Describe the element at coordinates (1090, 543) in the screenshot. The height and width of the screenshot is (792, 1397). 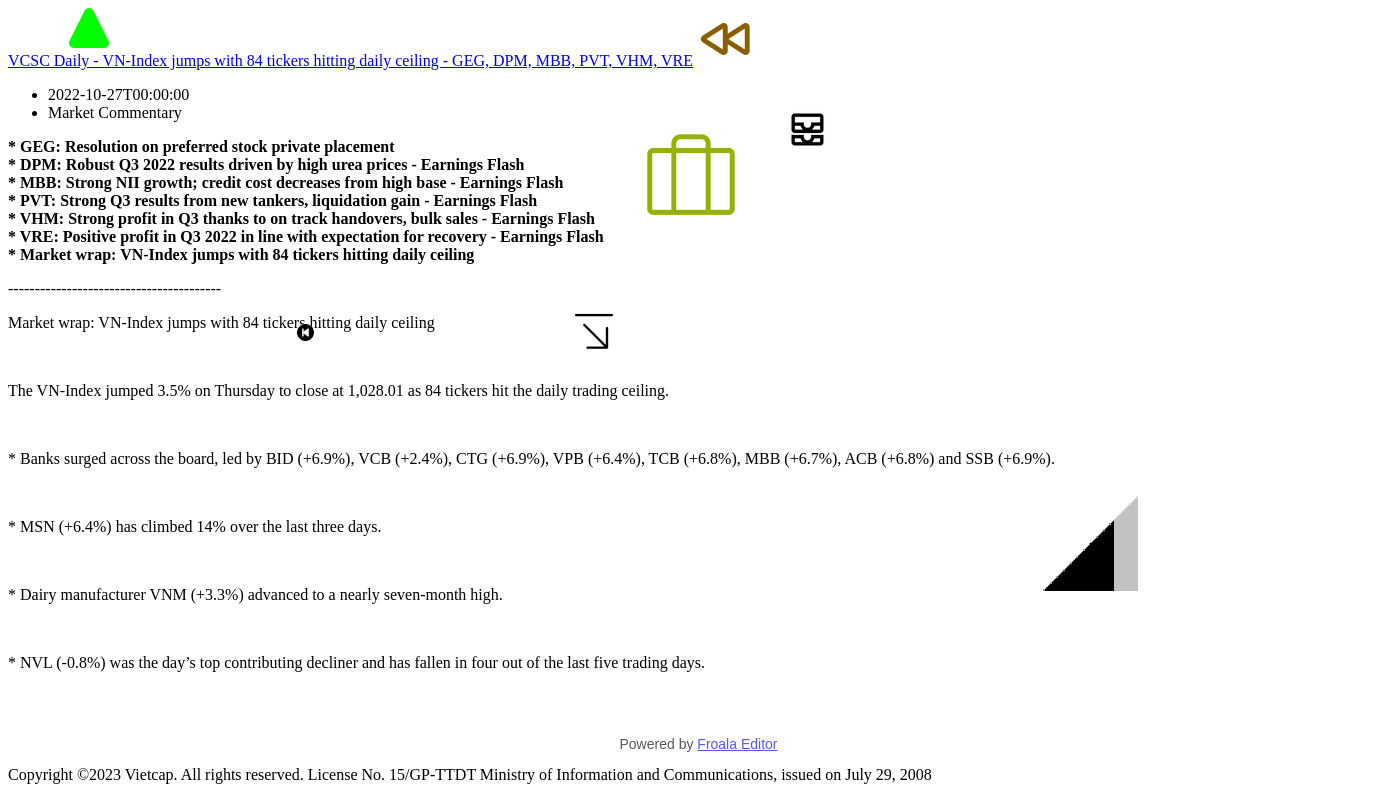
I see `indicates moderate cellular signal strength` at that location.